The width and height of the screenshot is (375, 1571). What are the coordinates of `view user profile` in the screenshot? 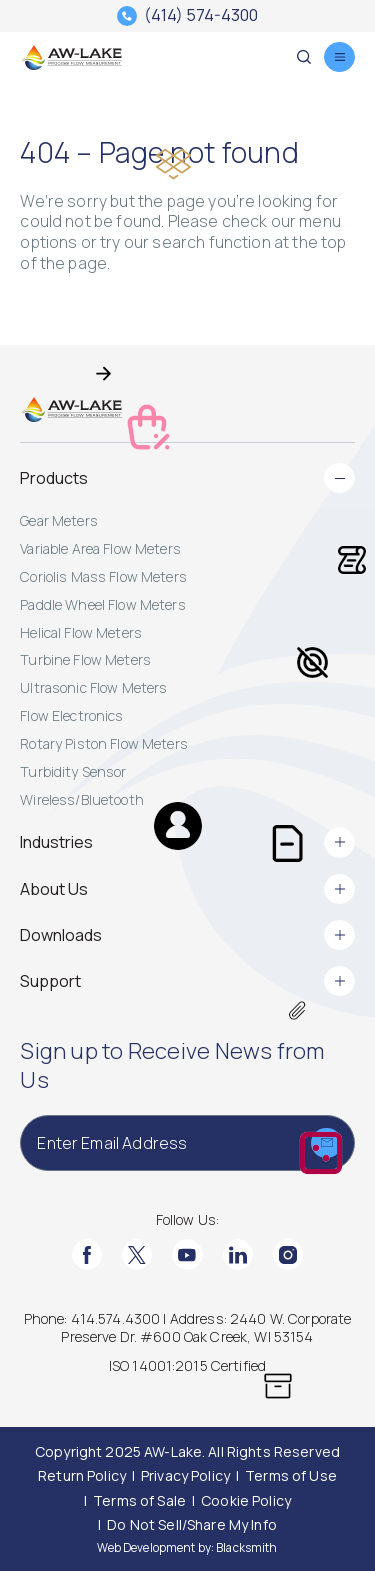 It's located at (178, 826).